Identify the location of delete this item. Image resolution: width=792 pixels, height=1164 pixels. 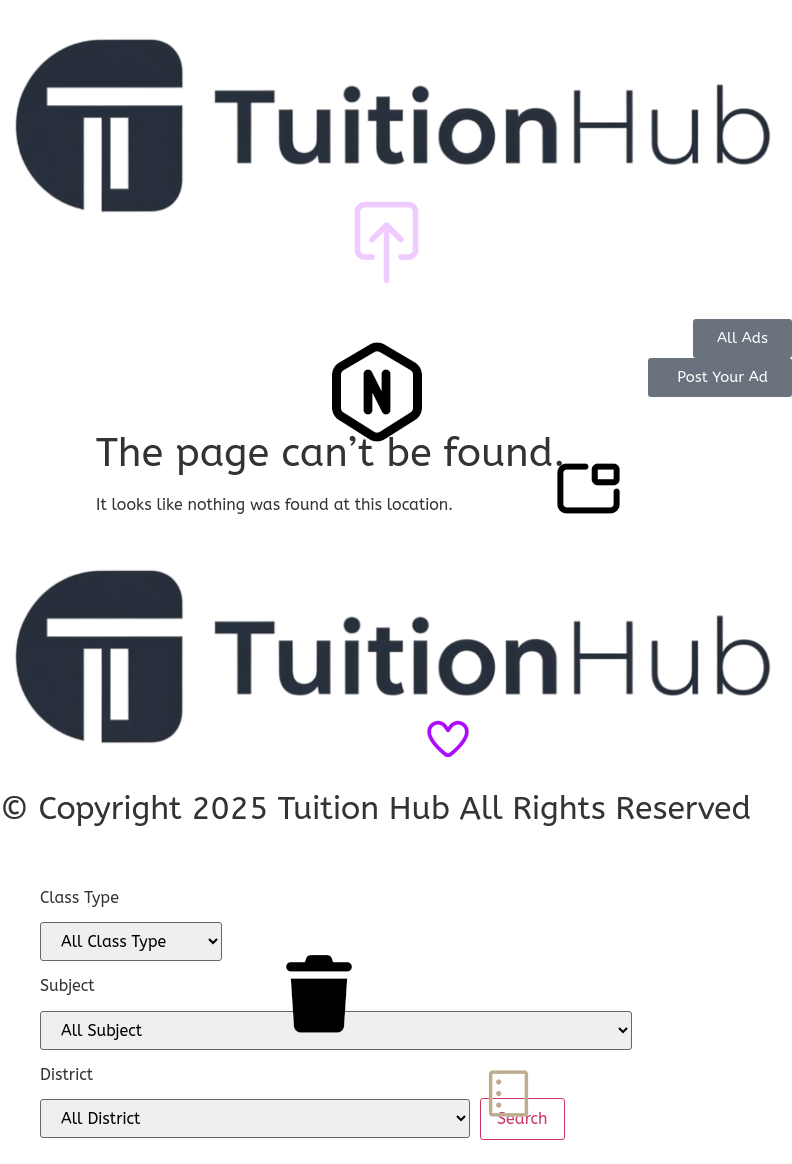
(319, 995).